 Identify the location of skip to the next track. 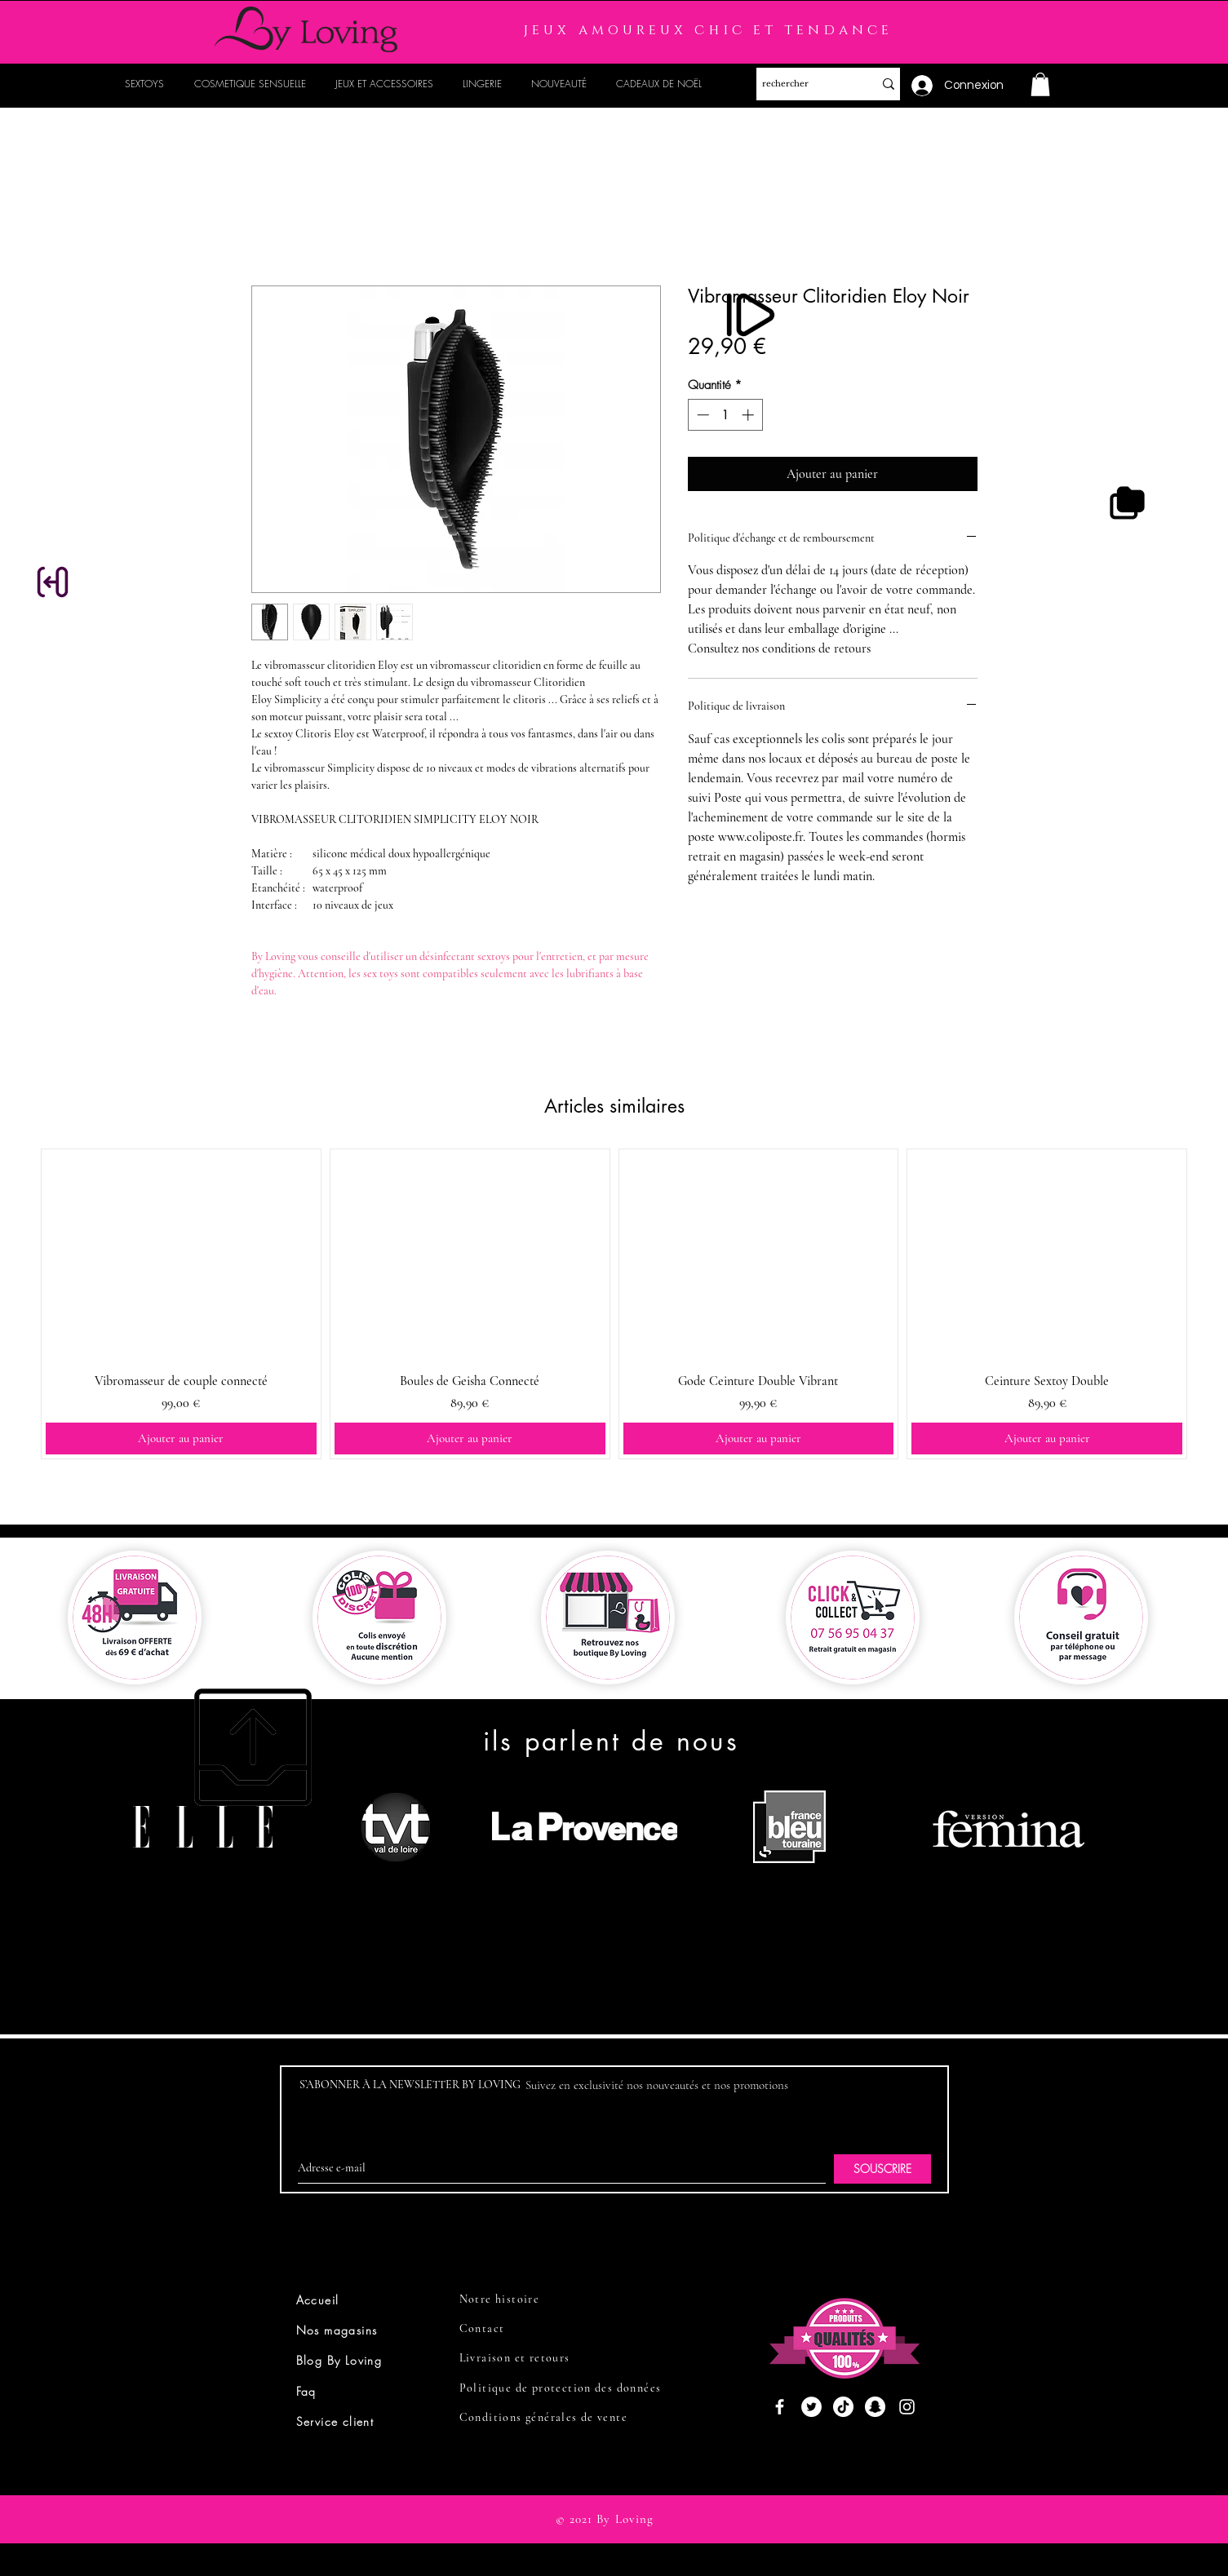
(751, 315).